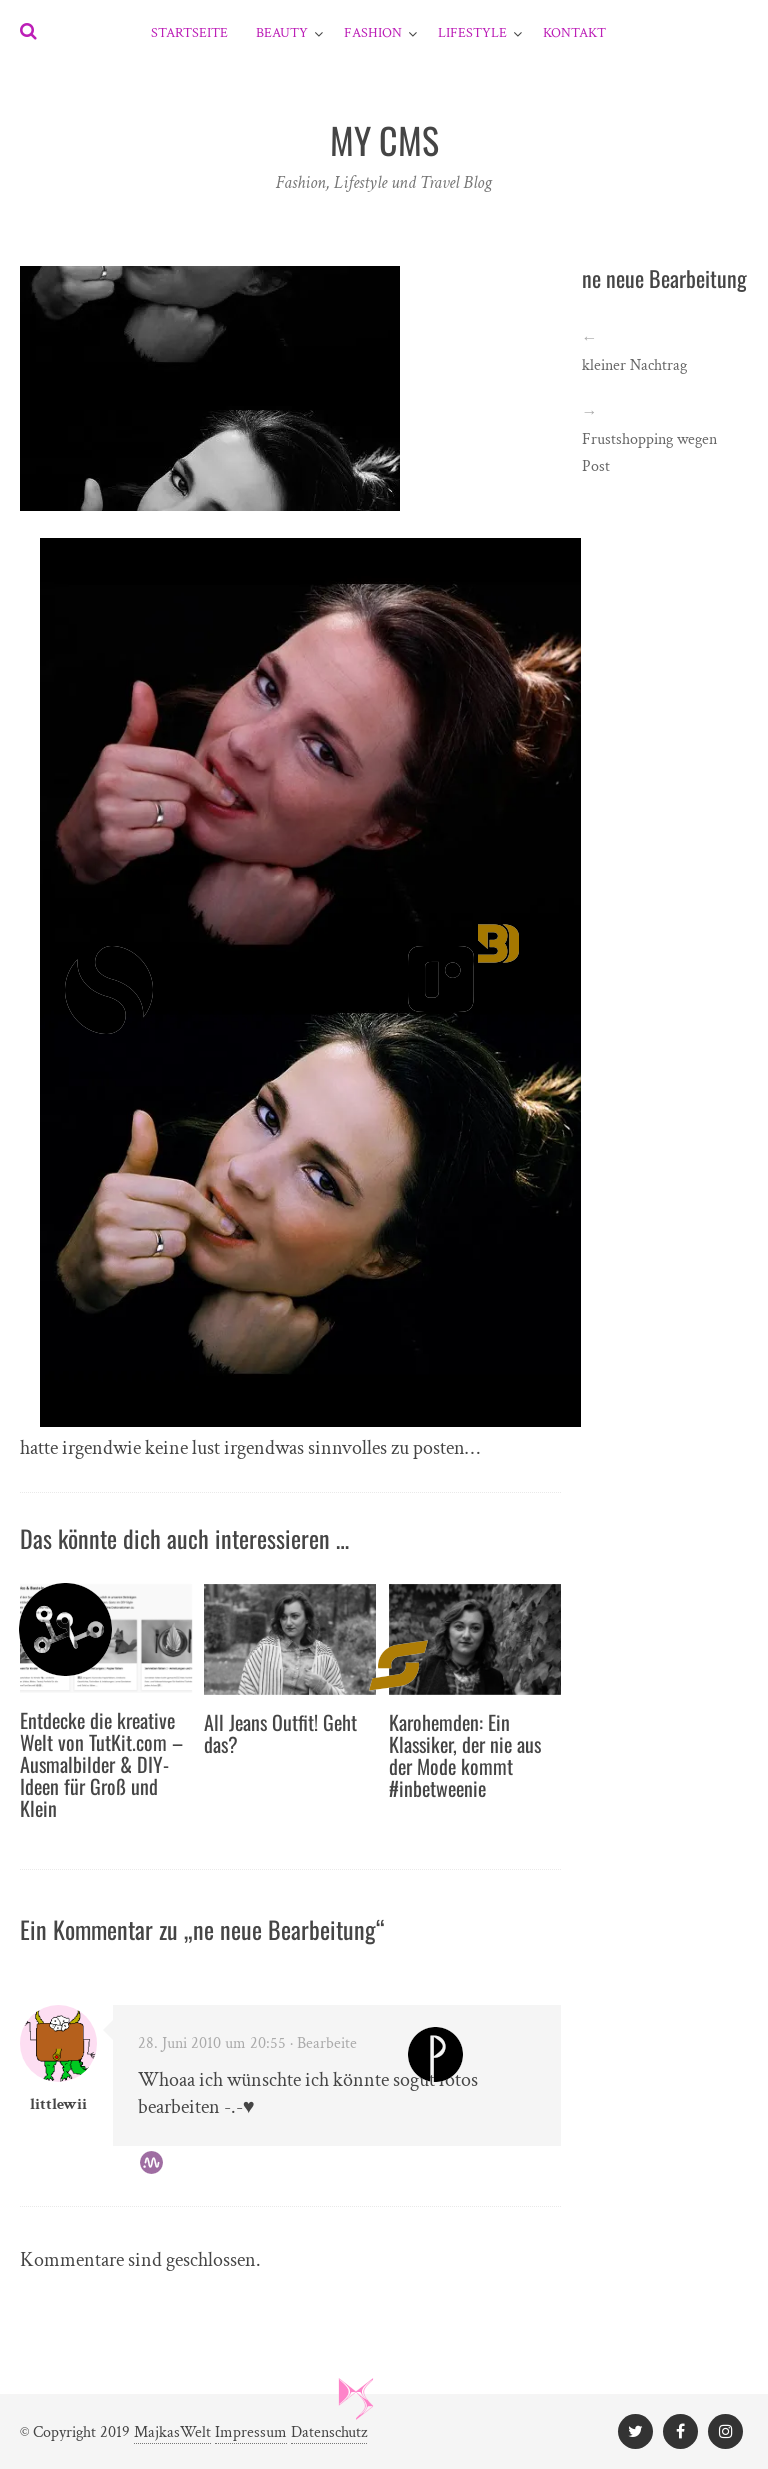 This screenshot has width=768, height=2469. Describe the element at coordinates (441, 979) in the screenshot. I see `rescript programming language logo` at that location.